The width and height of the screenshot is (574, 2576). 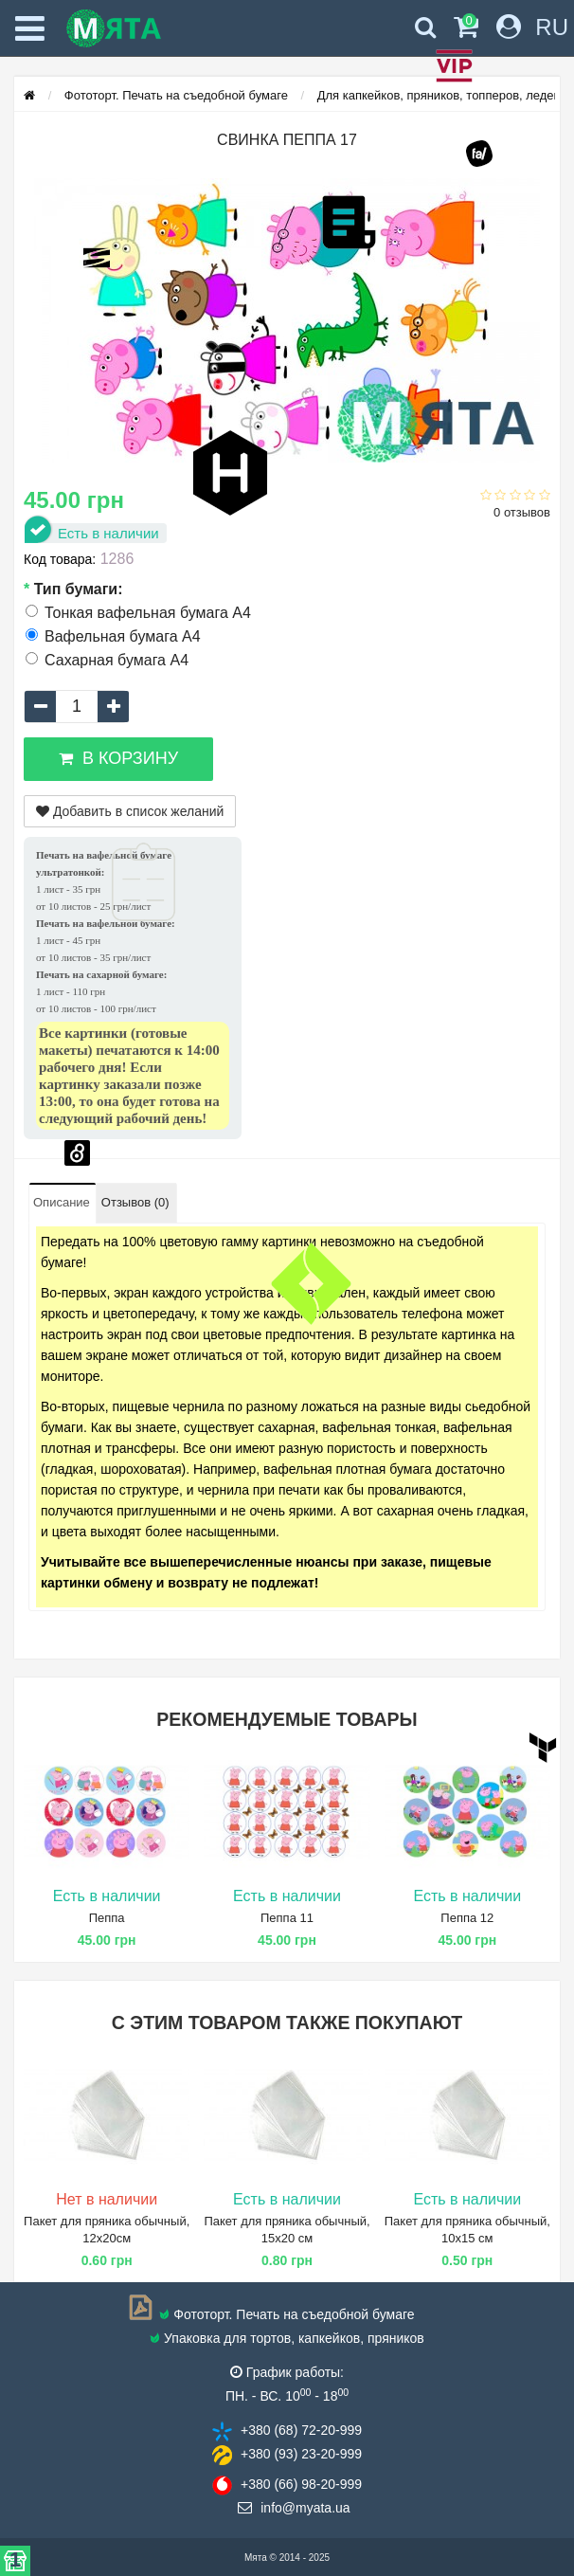 What do you see at coordinates (454, 65) in the screenshot?
I see `indicates VIP or premium membership status` at bounding box center [454, 65].